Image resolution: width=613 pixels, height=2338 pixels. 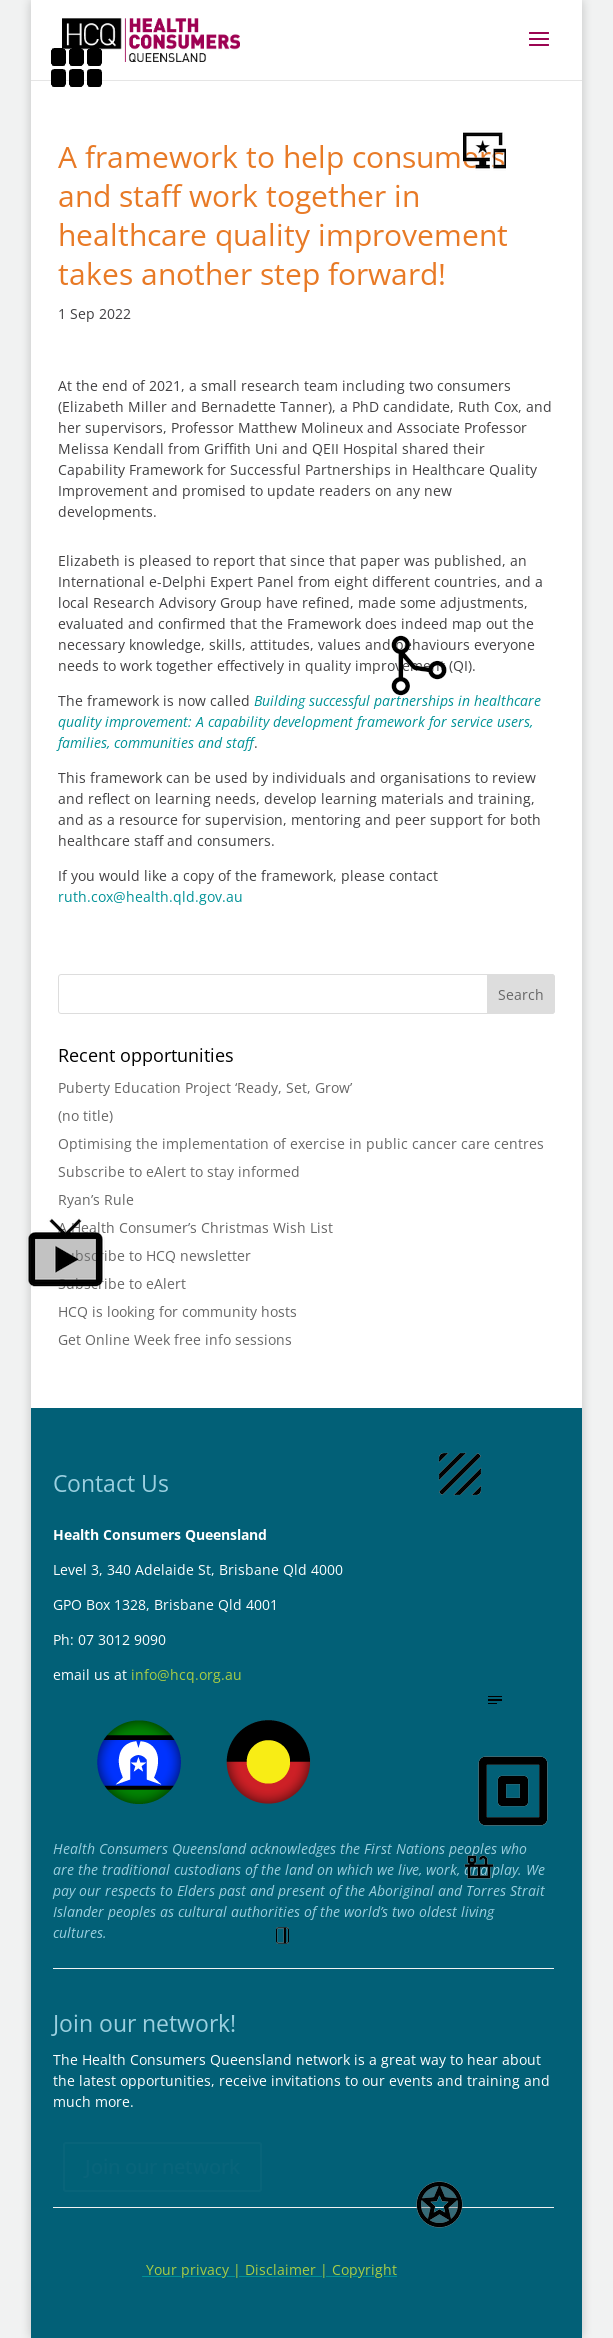 What do you see at coordinates (479, 1867) in the screenshot?
I see `browse kitchen countertop options` at bounding box center [479, 1867].